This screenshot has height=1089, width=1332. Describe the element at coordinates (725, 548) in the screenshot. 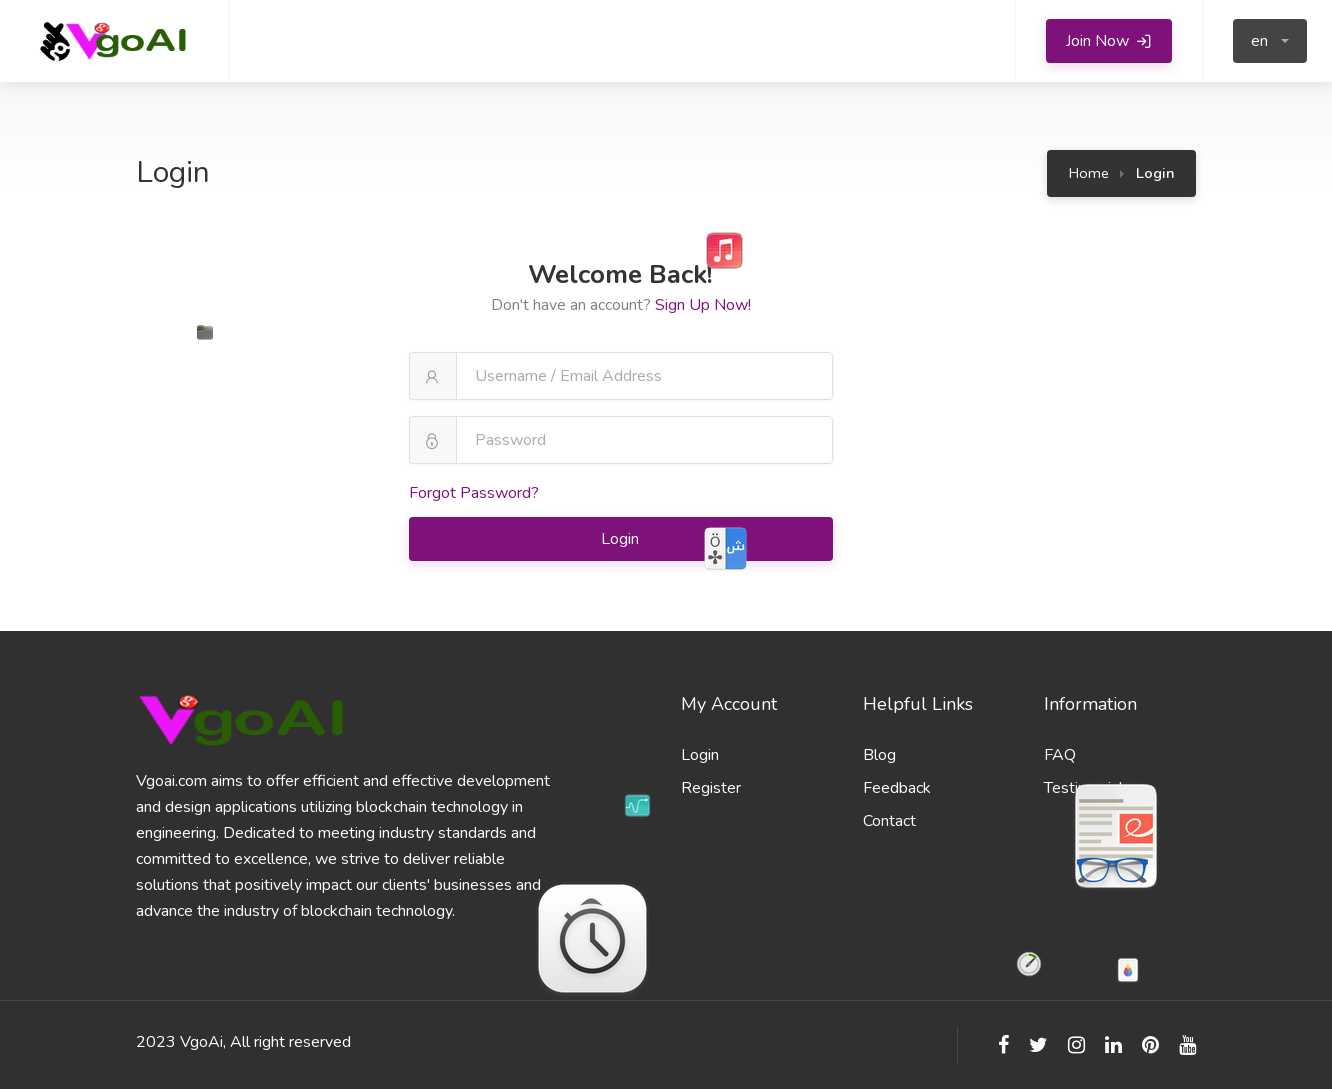

I see `open the gnome characters app` at that location.